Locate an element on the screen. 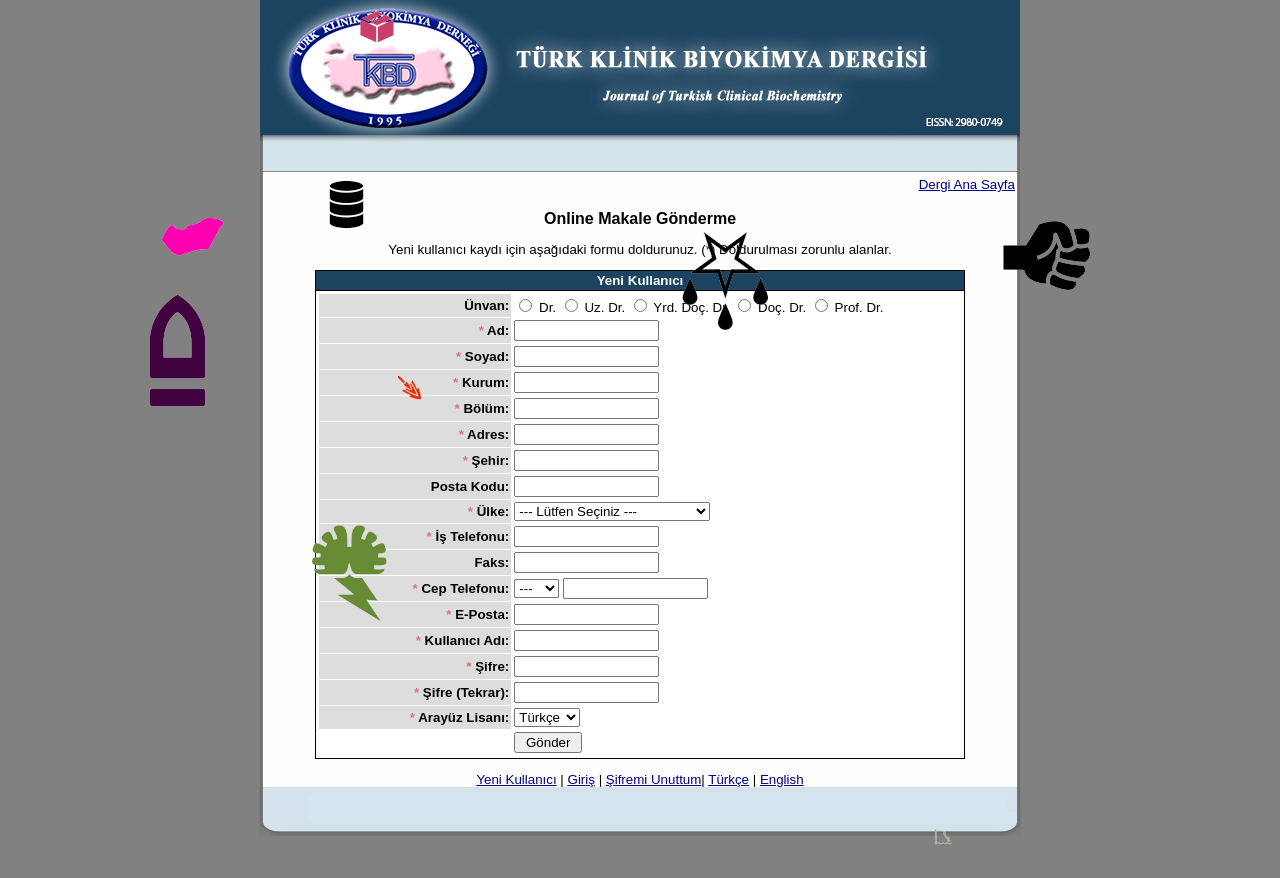 This screenshot has height=878, width=1280. select hungary as your country or region is located at coordinates (192, 236).